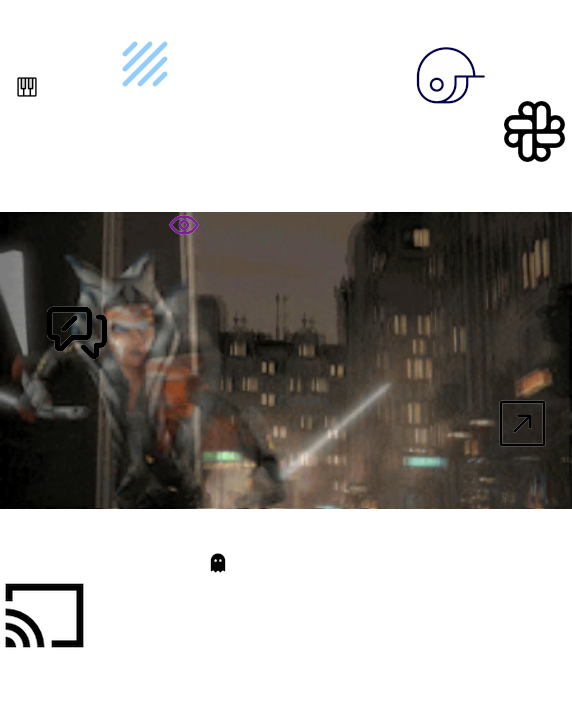 Image resolution: width=572 pixels, height=720 pixels. What do you see at coordinates (184, 225) in the screenshot?
I see `view or preview content` at bounding box center [184, 225].